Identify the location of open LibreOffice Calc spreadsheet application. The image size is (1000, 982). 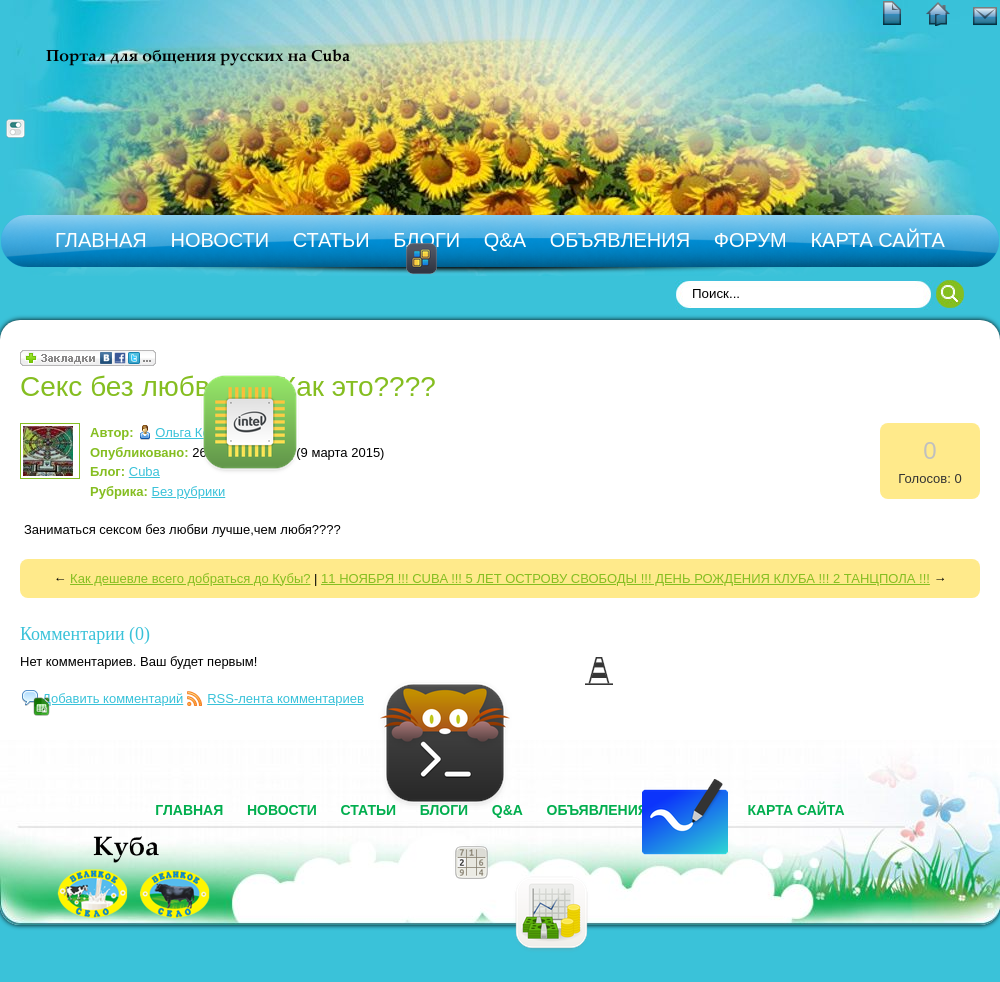
(41, 706).